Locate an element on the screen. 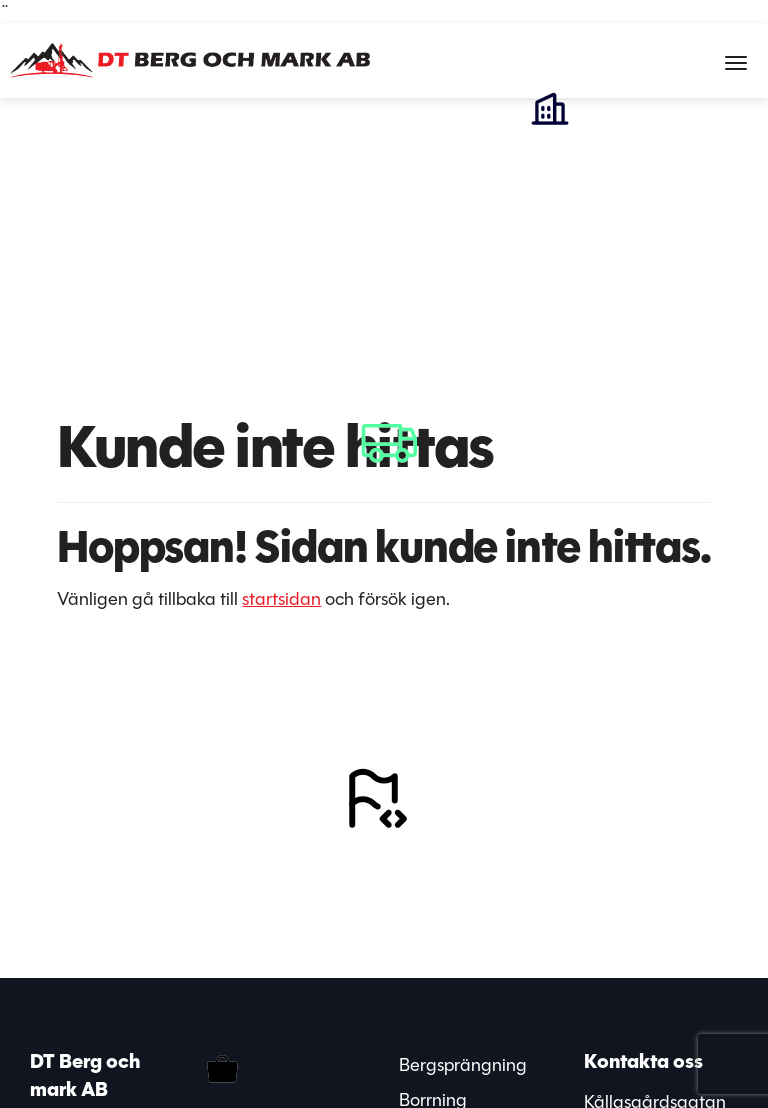 The height and width of the screenshot is (1108, 768). view your shopping bag is located at coordinates (222, 1070).